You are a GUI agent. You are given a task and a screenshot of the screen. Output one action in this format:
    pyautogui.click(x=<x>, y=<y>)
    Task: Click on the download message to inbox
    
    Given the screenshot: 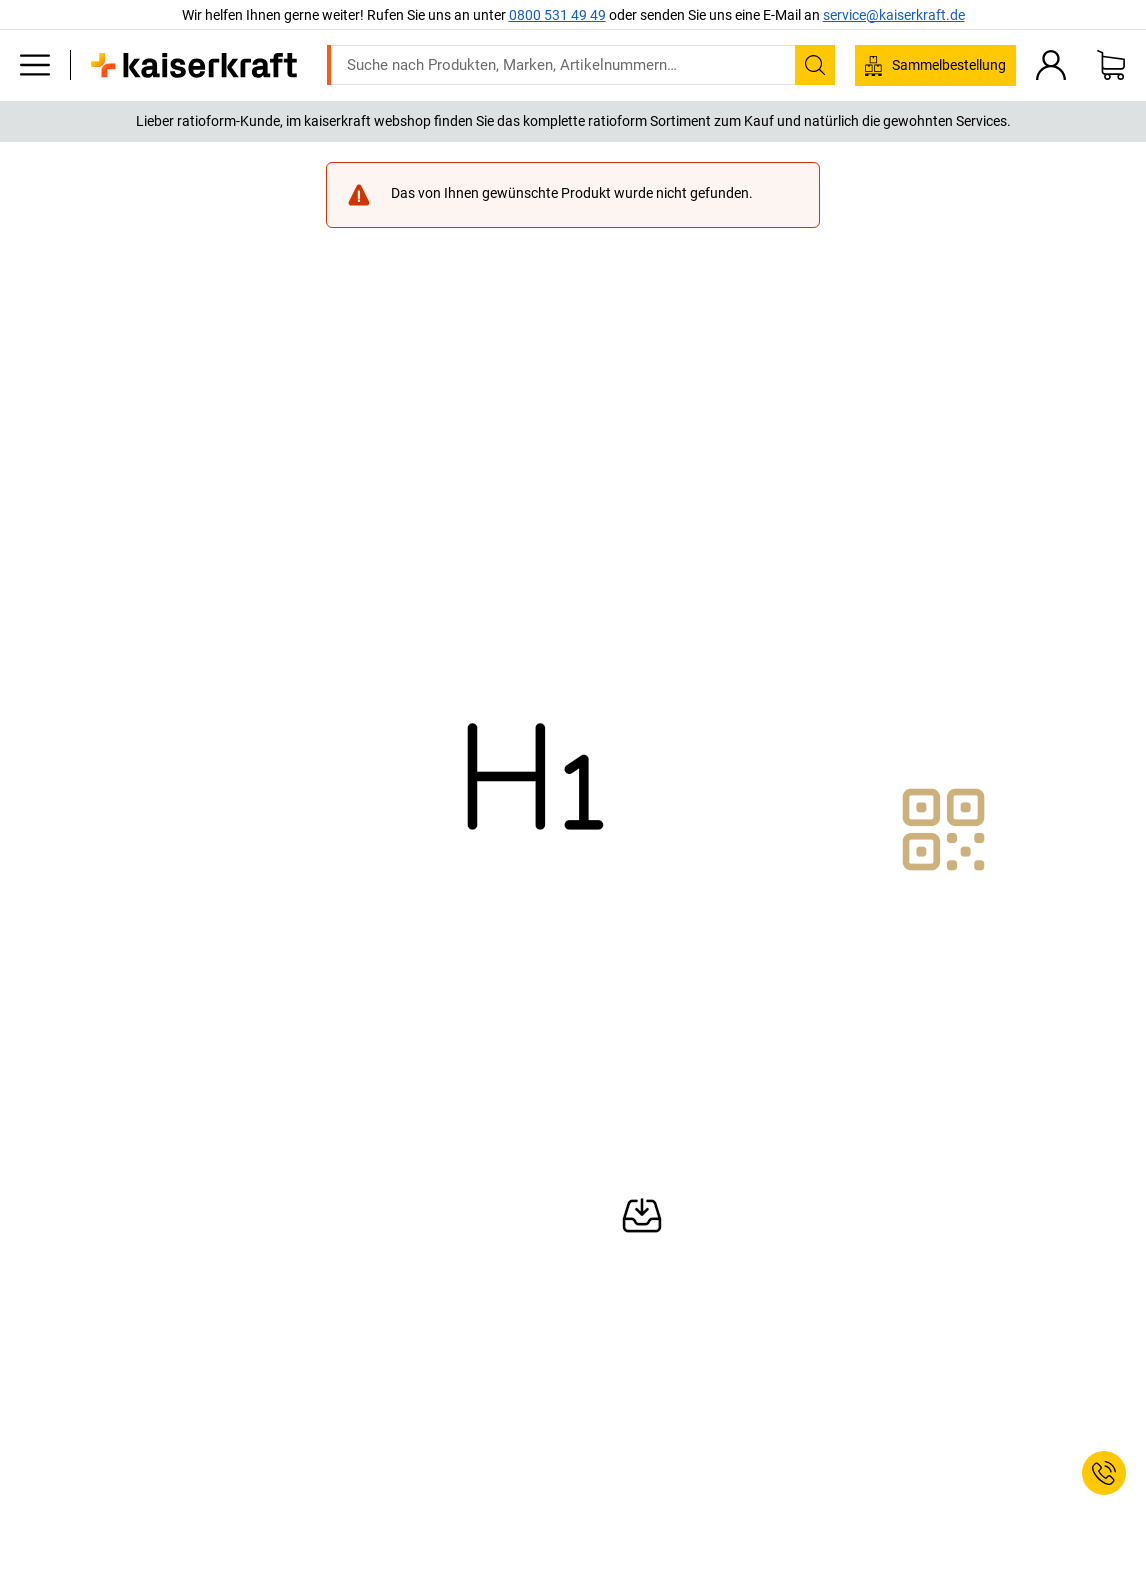 What is the action you would take?
    pyautogui.click(x=642, y=1216)
    